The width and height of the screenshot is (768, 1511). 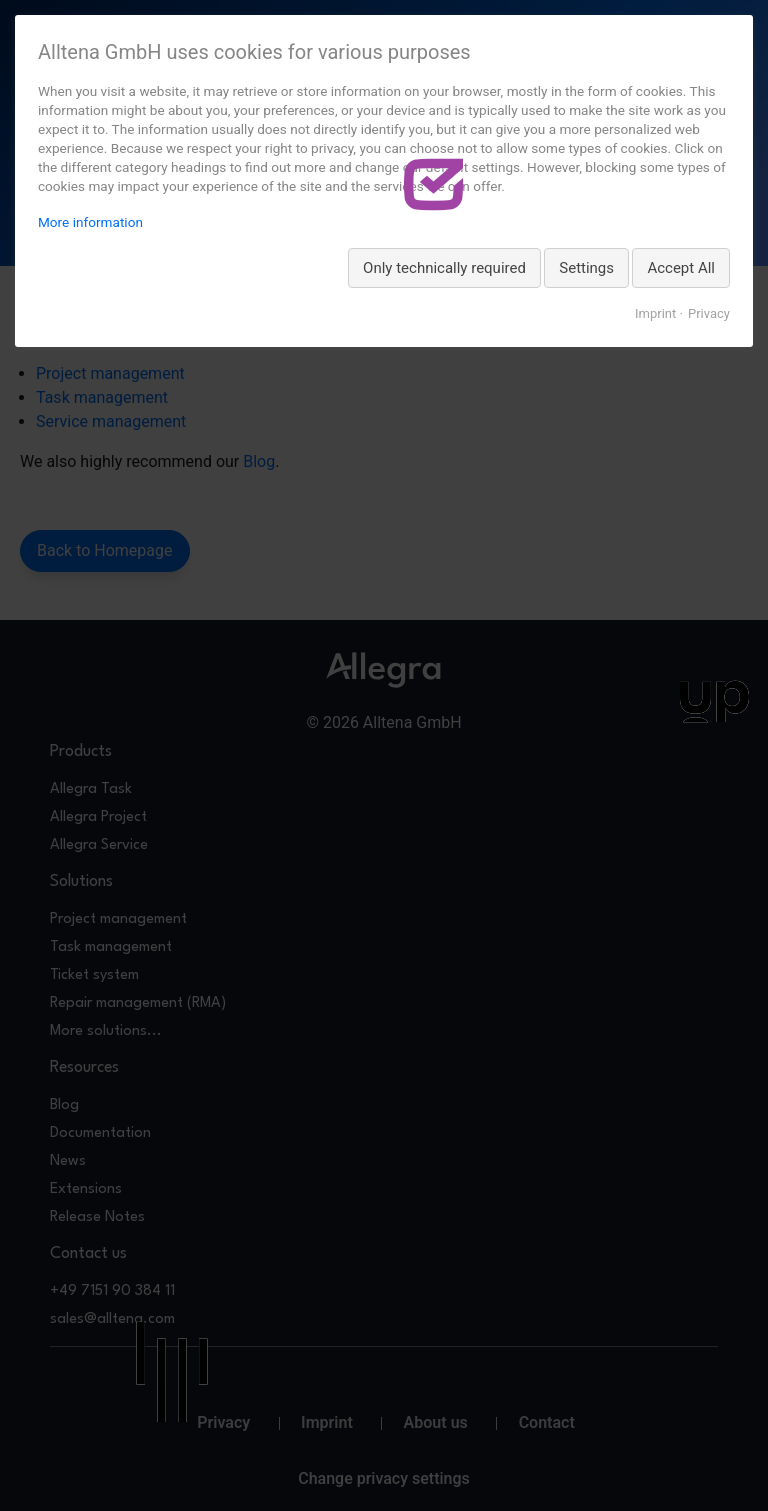 I want to click on open gitter chat application, so click(x=172, y=1372).